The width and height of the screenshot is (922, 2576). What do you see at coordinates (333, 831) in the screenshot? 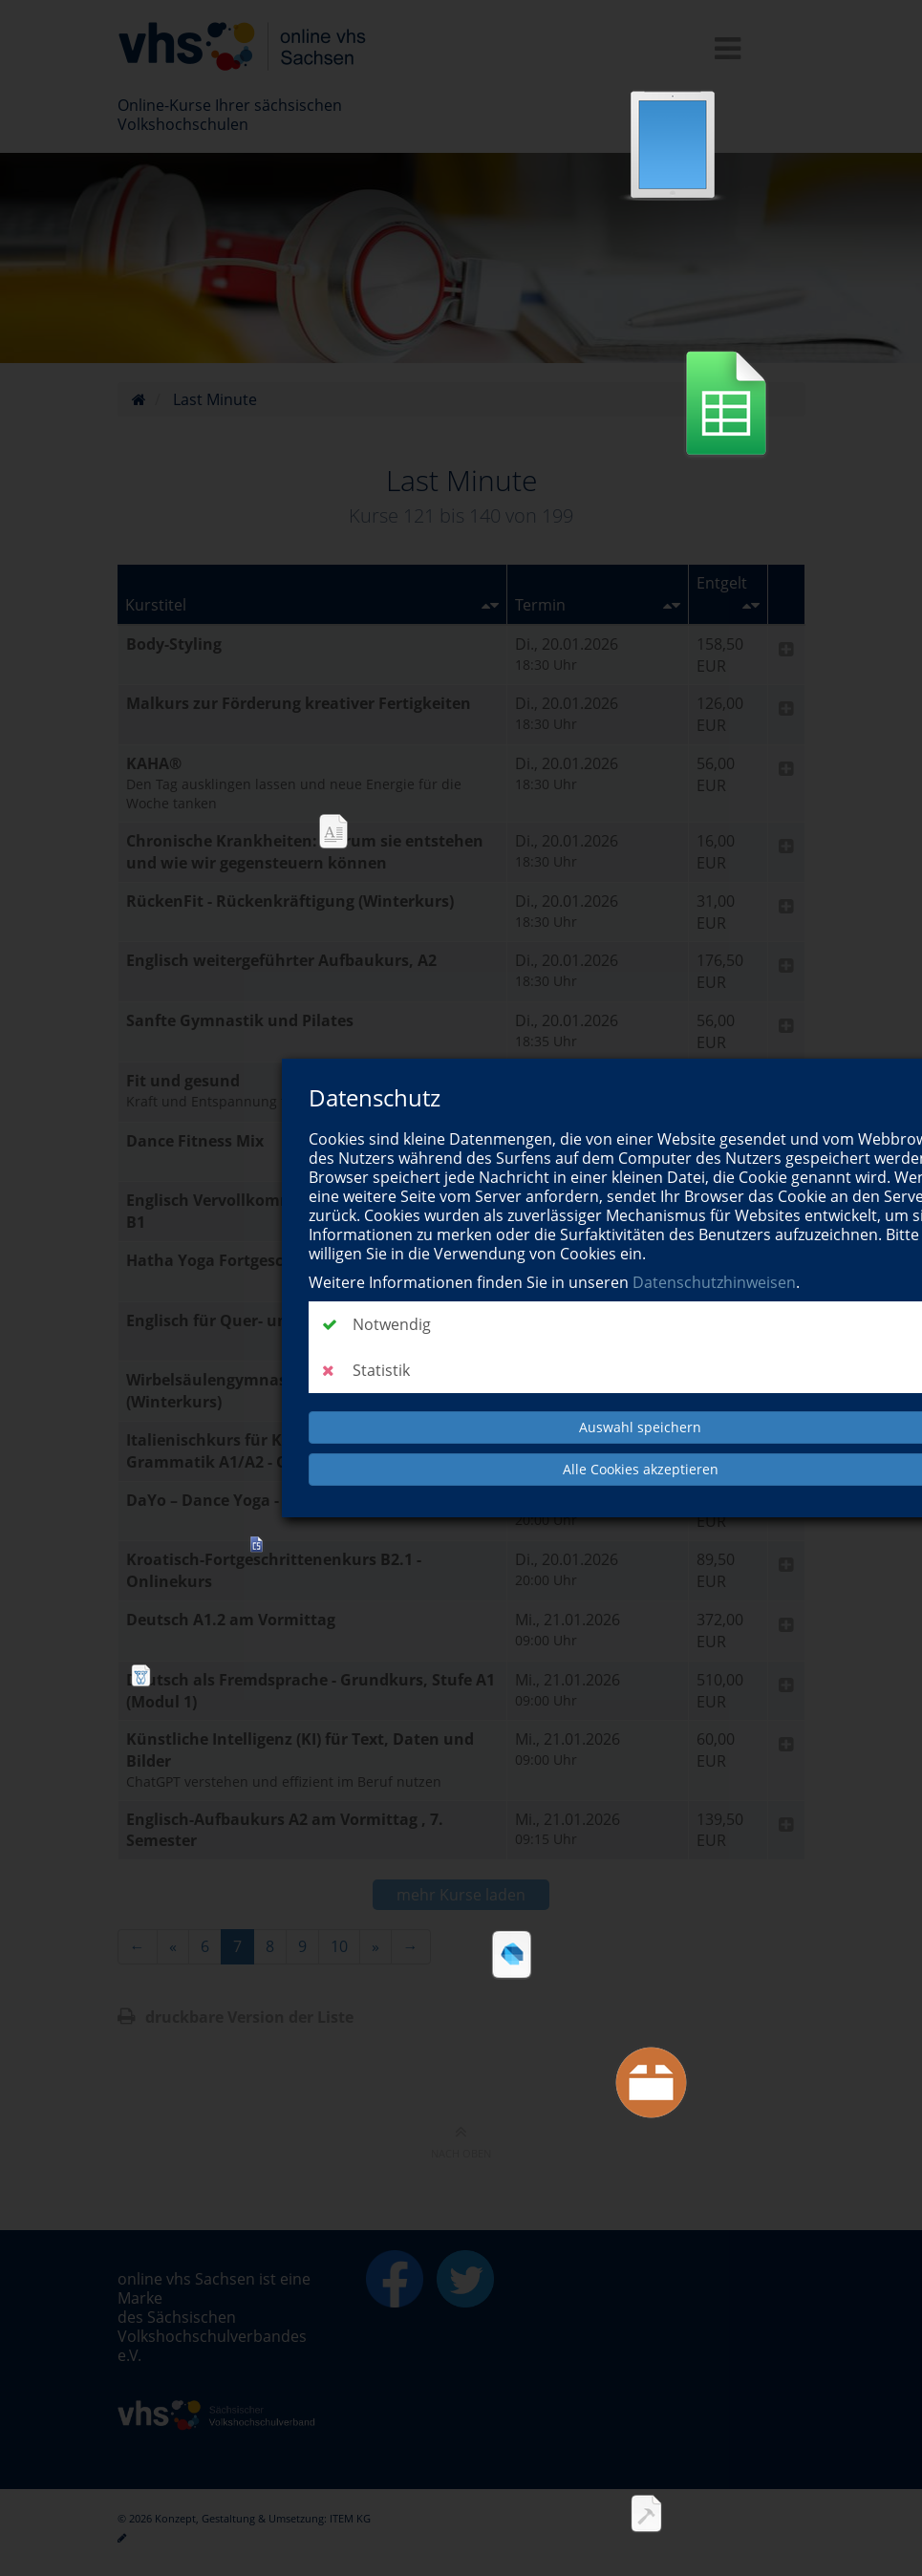
I see `open a rich text format document` at bounding box center [333, 831].